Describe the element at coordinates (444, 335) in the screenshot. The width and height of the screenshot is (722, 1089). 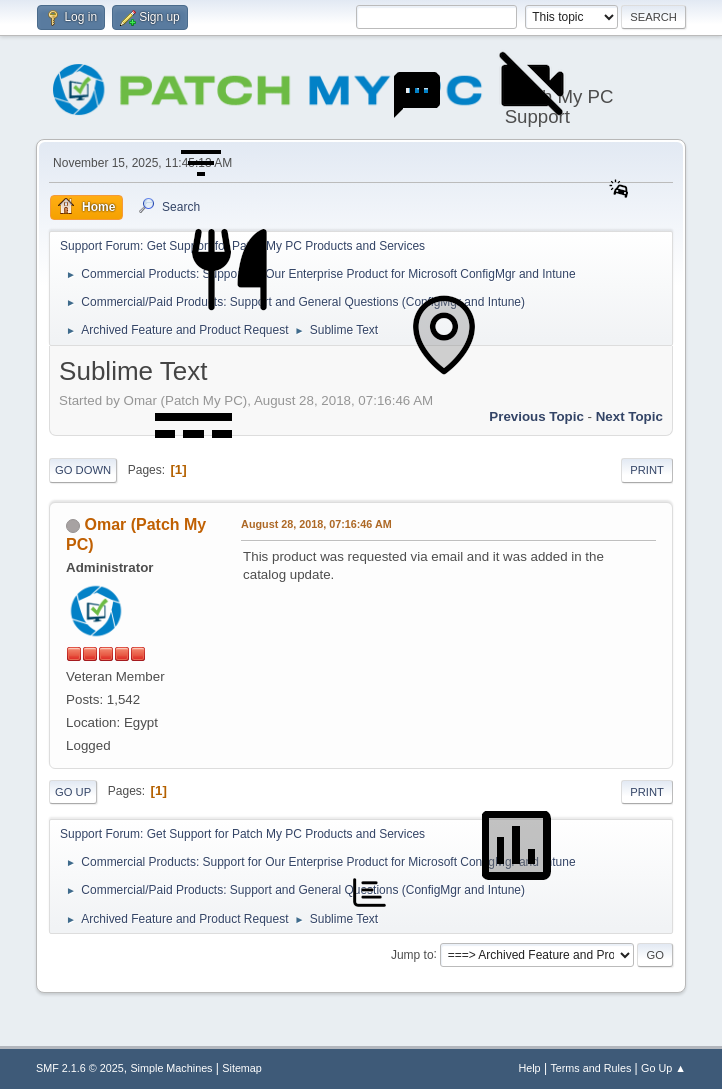
I see `view location on map` at that location.